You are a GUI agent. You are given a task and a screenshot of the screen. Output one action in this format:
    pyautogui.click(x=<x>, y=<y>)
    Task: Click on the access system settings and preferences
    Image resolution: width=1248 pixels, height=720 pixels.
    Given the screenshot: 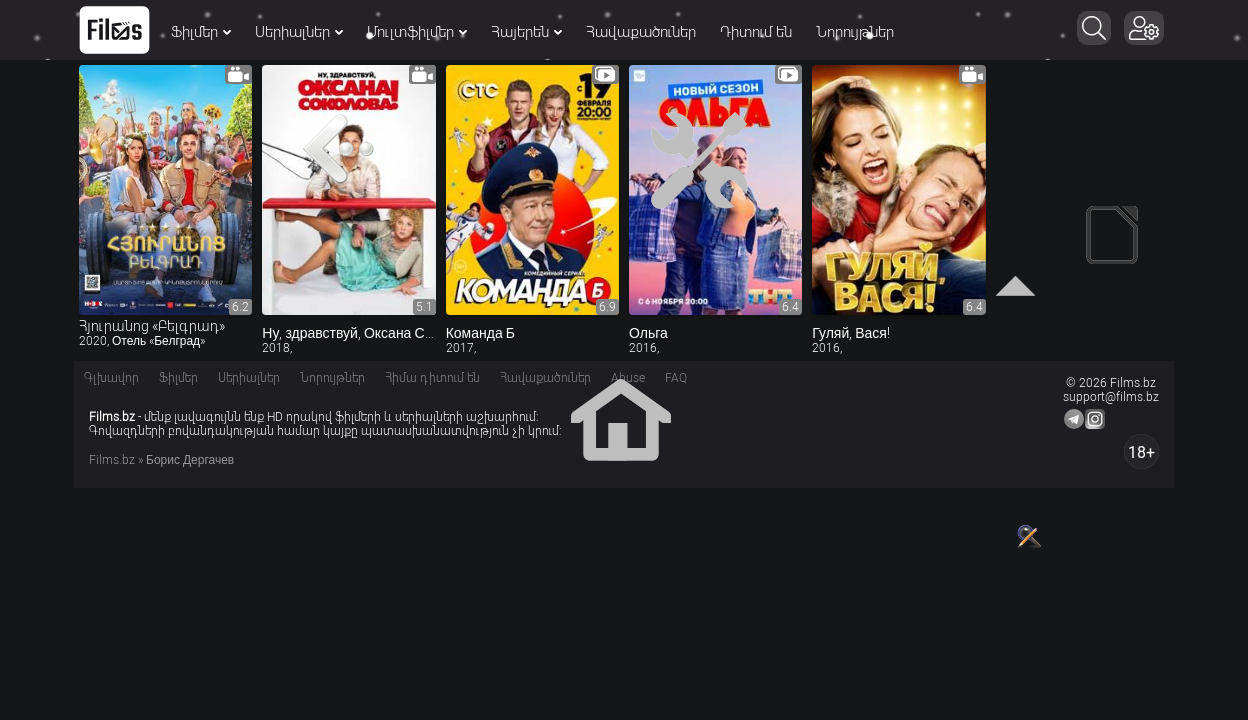 What is the action you would take?
    pyautogui.click(x=699, y=160)
    